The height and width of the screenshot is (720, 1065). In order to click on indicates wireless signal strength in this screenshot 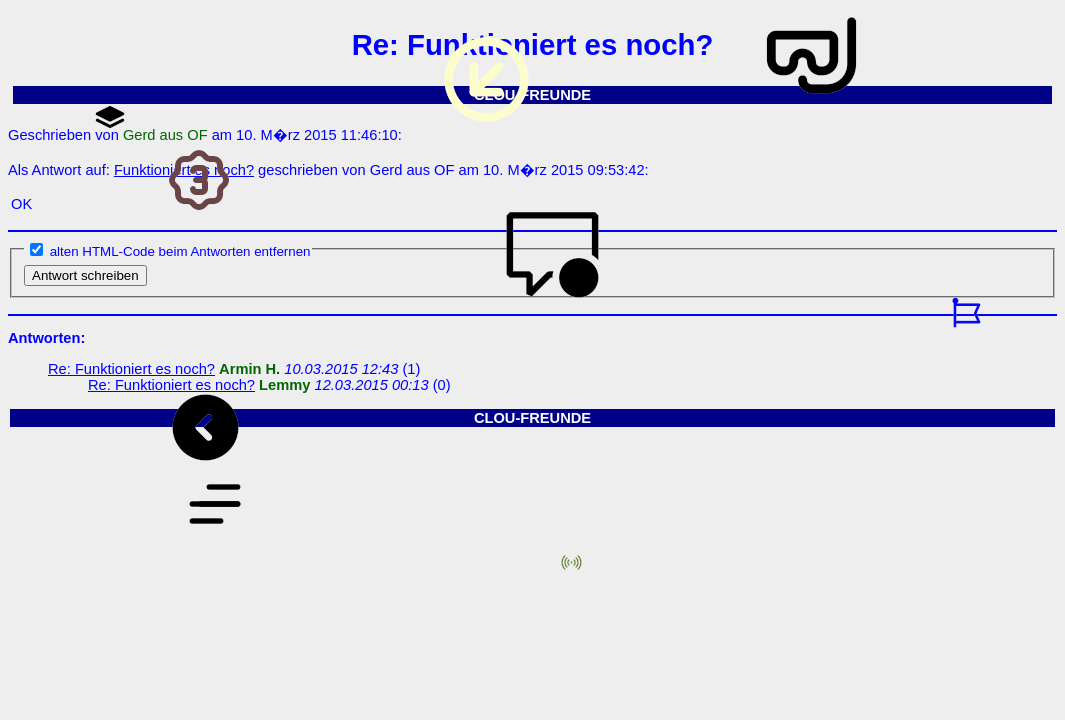, I will do `click(571, 562)`.